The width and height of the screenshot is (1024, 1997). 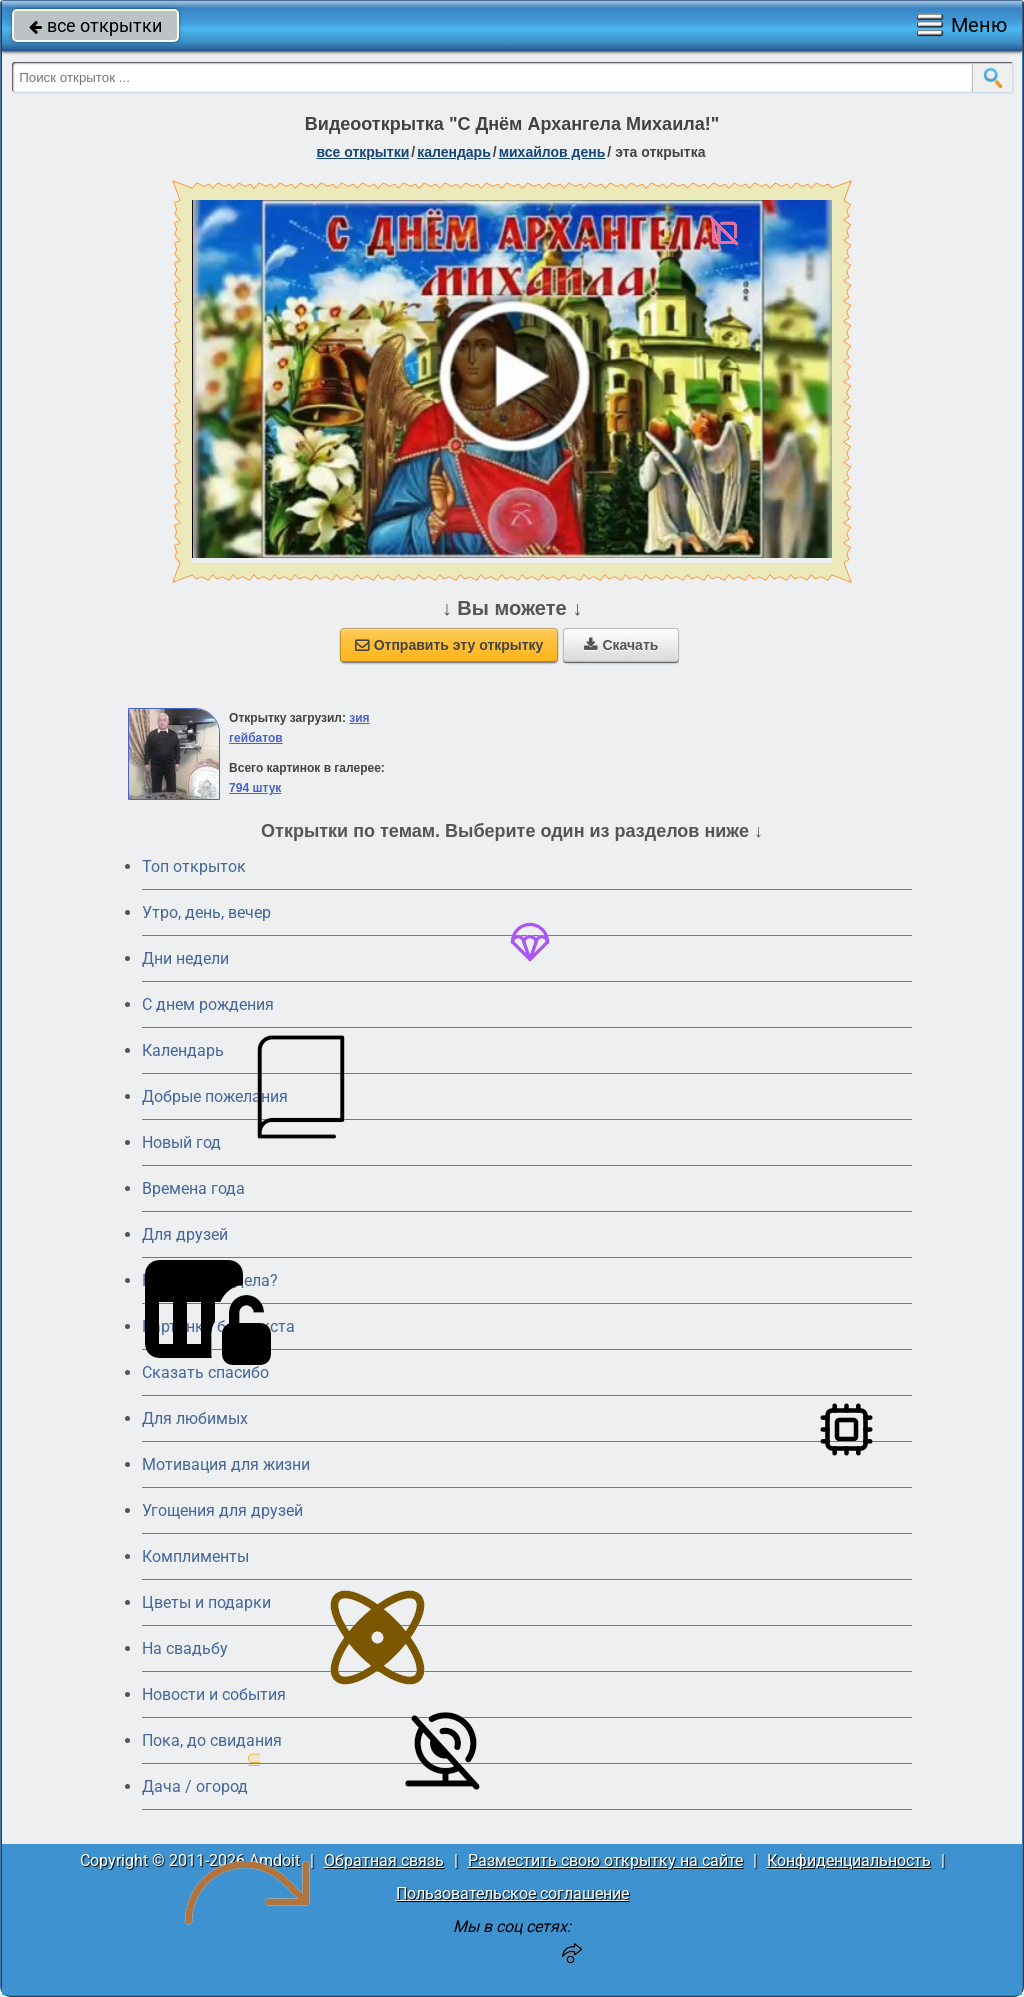 I want to click on indicates a subset relationship in mathematical or data operations, so click(x=254, y=1759).